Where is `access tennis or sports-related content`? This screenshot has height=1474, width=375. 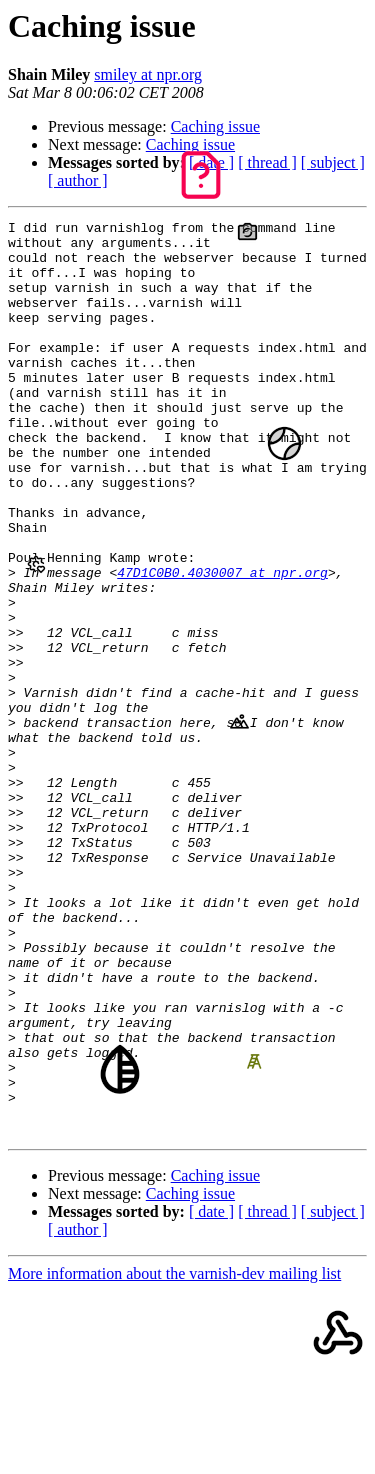 access tennis or sports-related content is located at coordinates (284, 443).